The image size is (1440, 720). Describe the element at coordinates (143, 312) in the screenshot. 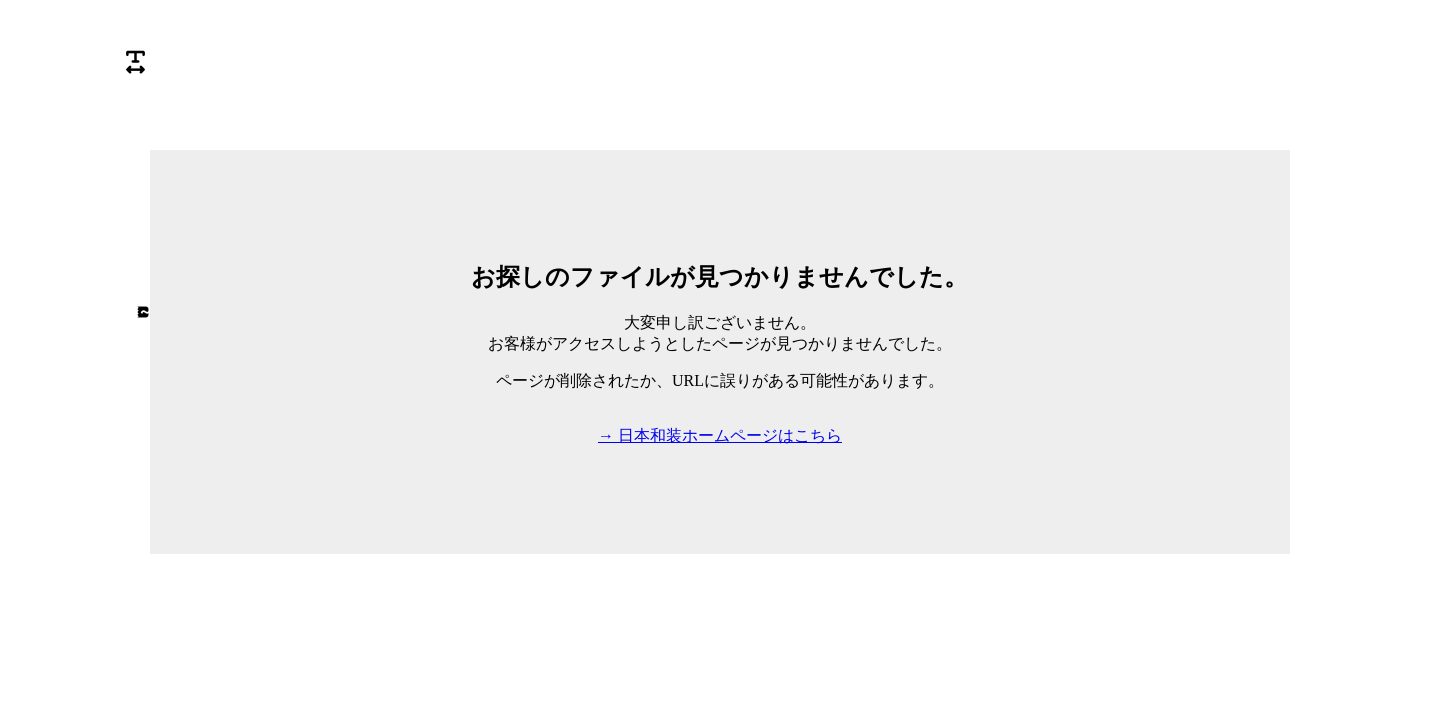

I see `Stubber app or service logo` at that location.